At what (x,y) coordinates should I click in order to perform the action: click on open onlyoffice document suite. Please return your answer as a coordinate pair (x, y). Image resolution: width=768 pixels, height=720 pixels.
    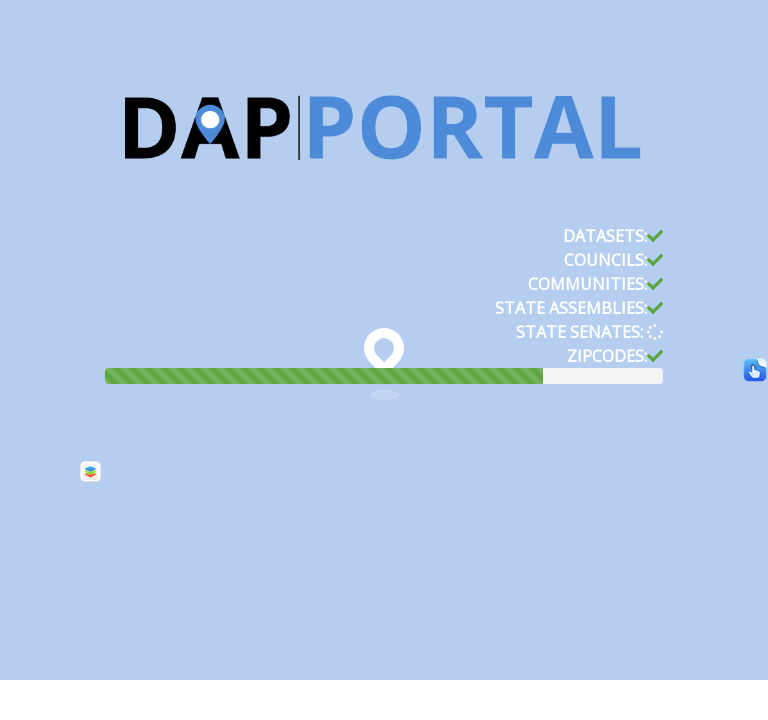
    Looking at the image, I should click on (90, 471).